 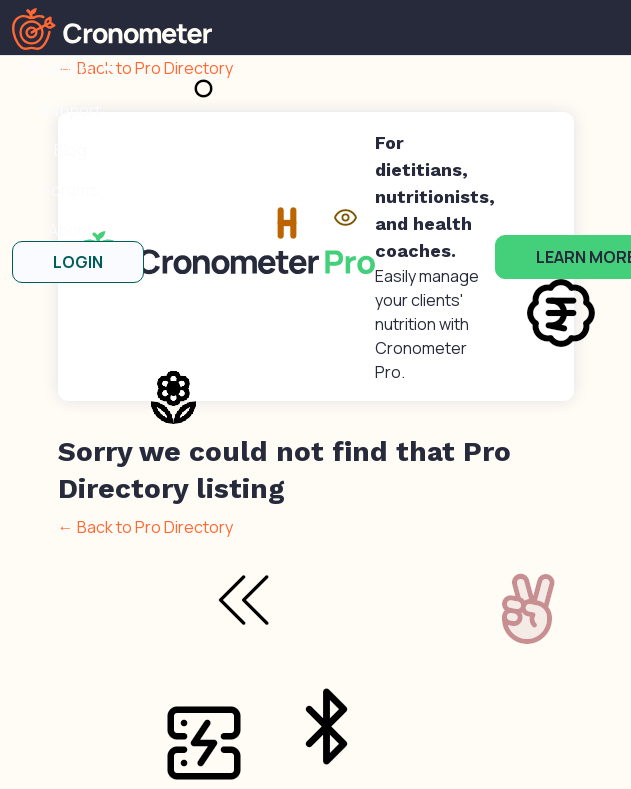 What do you see at coordinates (561, 313) in the screenshot?
I see `view Indian rupee pricing or payment` at bounding box center [561, 313].